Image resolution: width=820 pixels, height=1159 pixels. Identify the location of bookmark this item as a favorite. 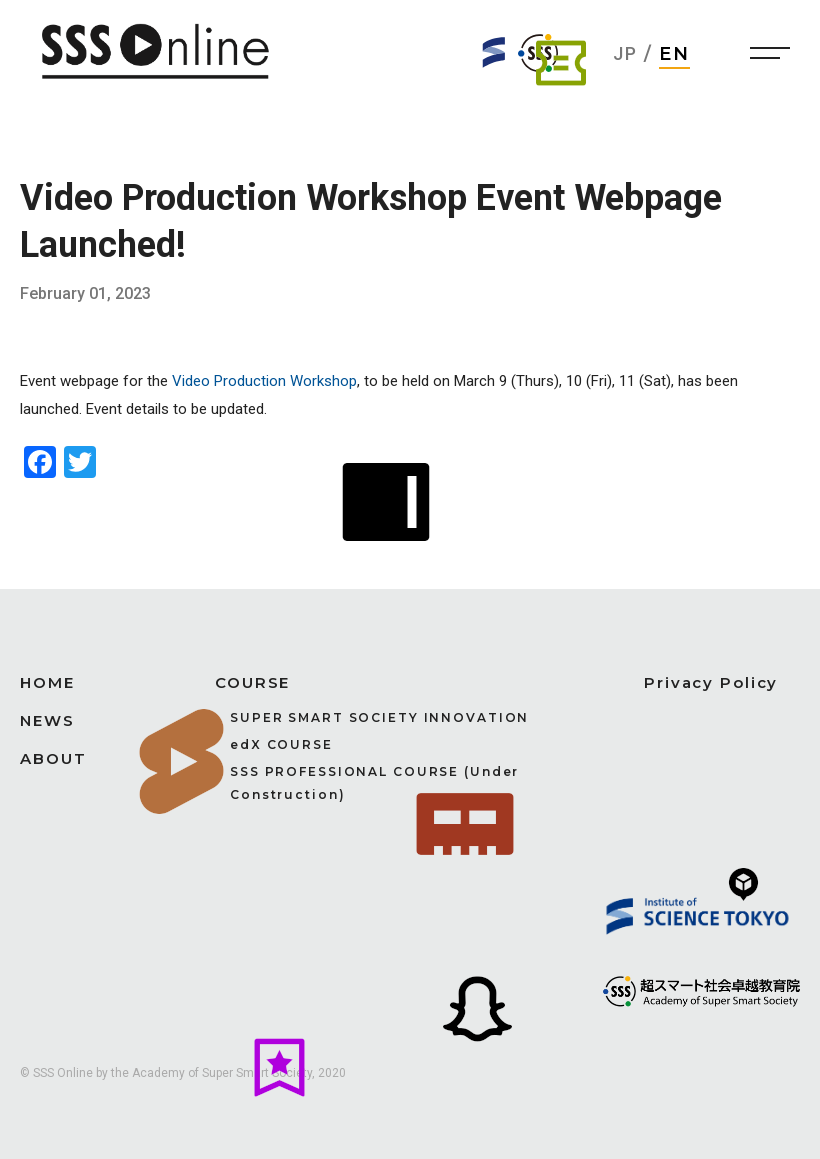
(279, 1066).